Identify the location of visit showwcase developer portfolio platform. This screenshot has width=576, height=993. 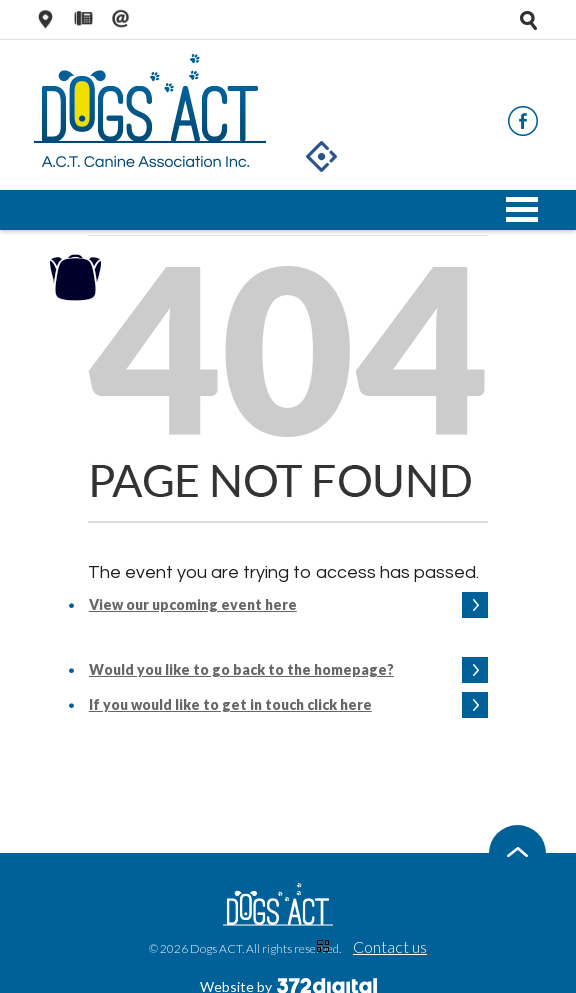
(75, 277).